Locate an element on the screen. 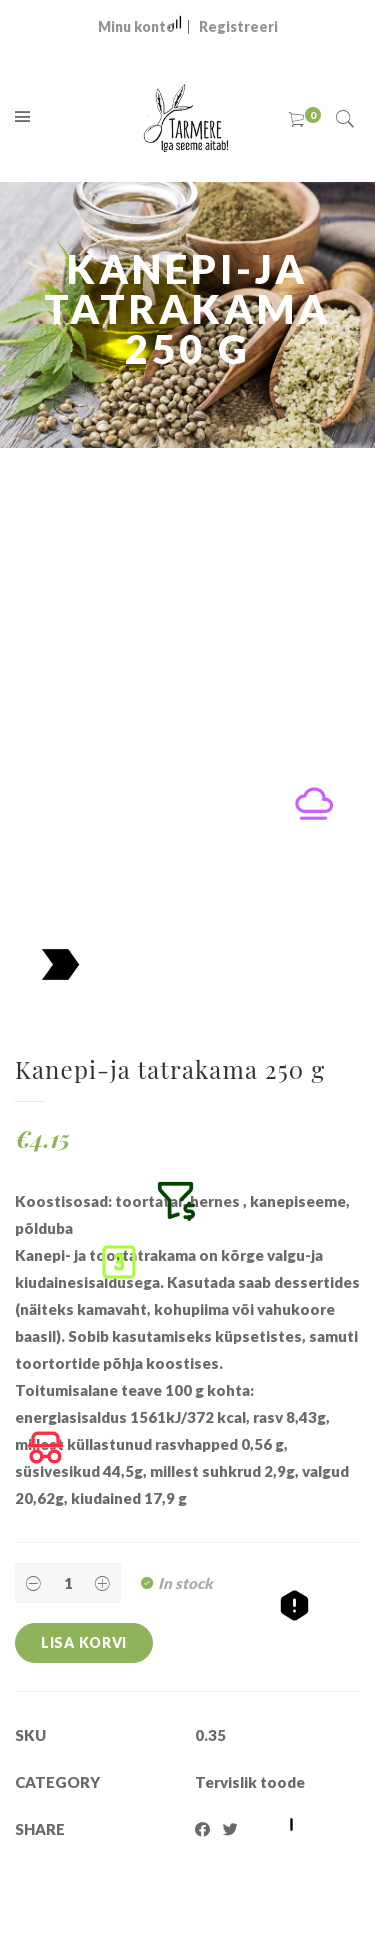  select option 3 from a numbered list is located at coordinates (119, 1262).